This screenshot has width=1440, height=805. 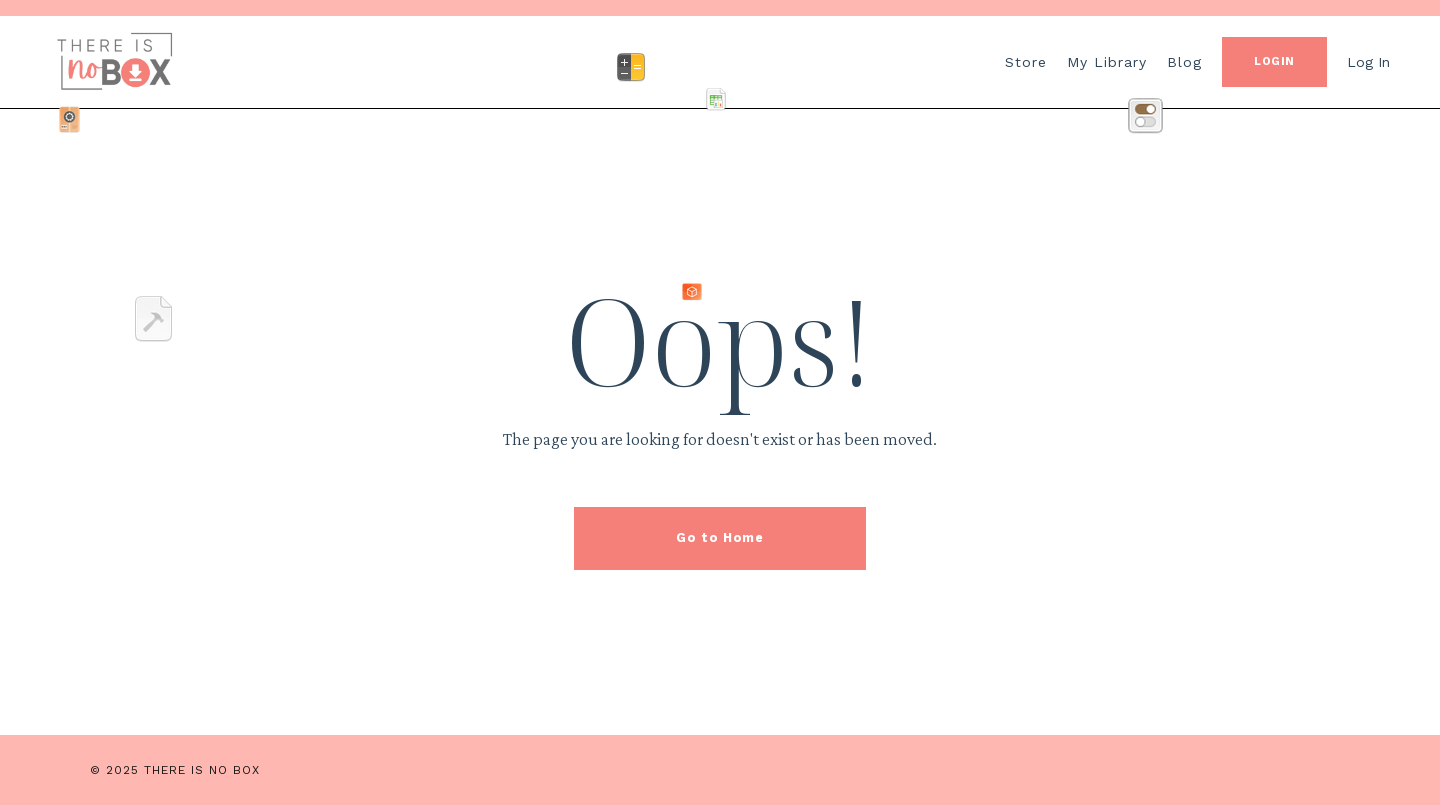 I want to click on a cmake build configuration file, so click(x=153, y=318).